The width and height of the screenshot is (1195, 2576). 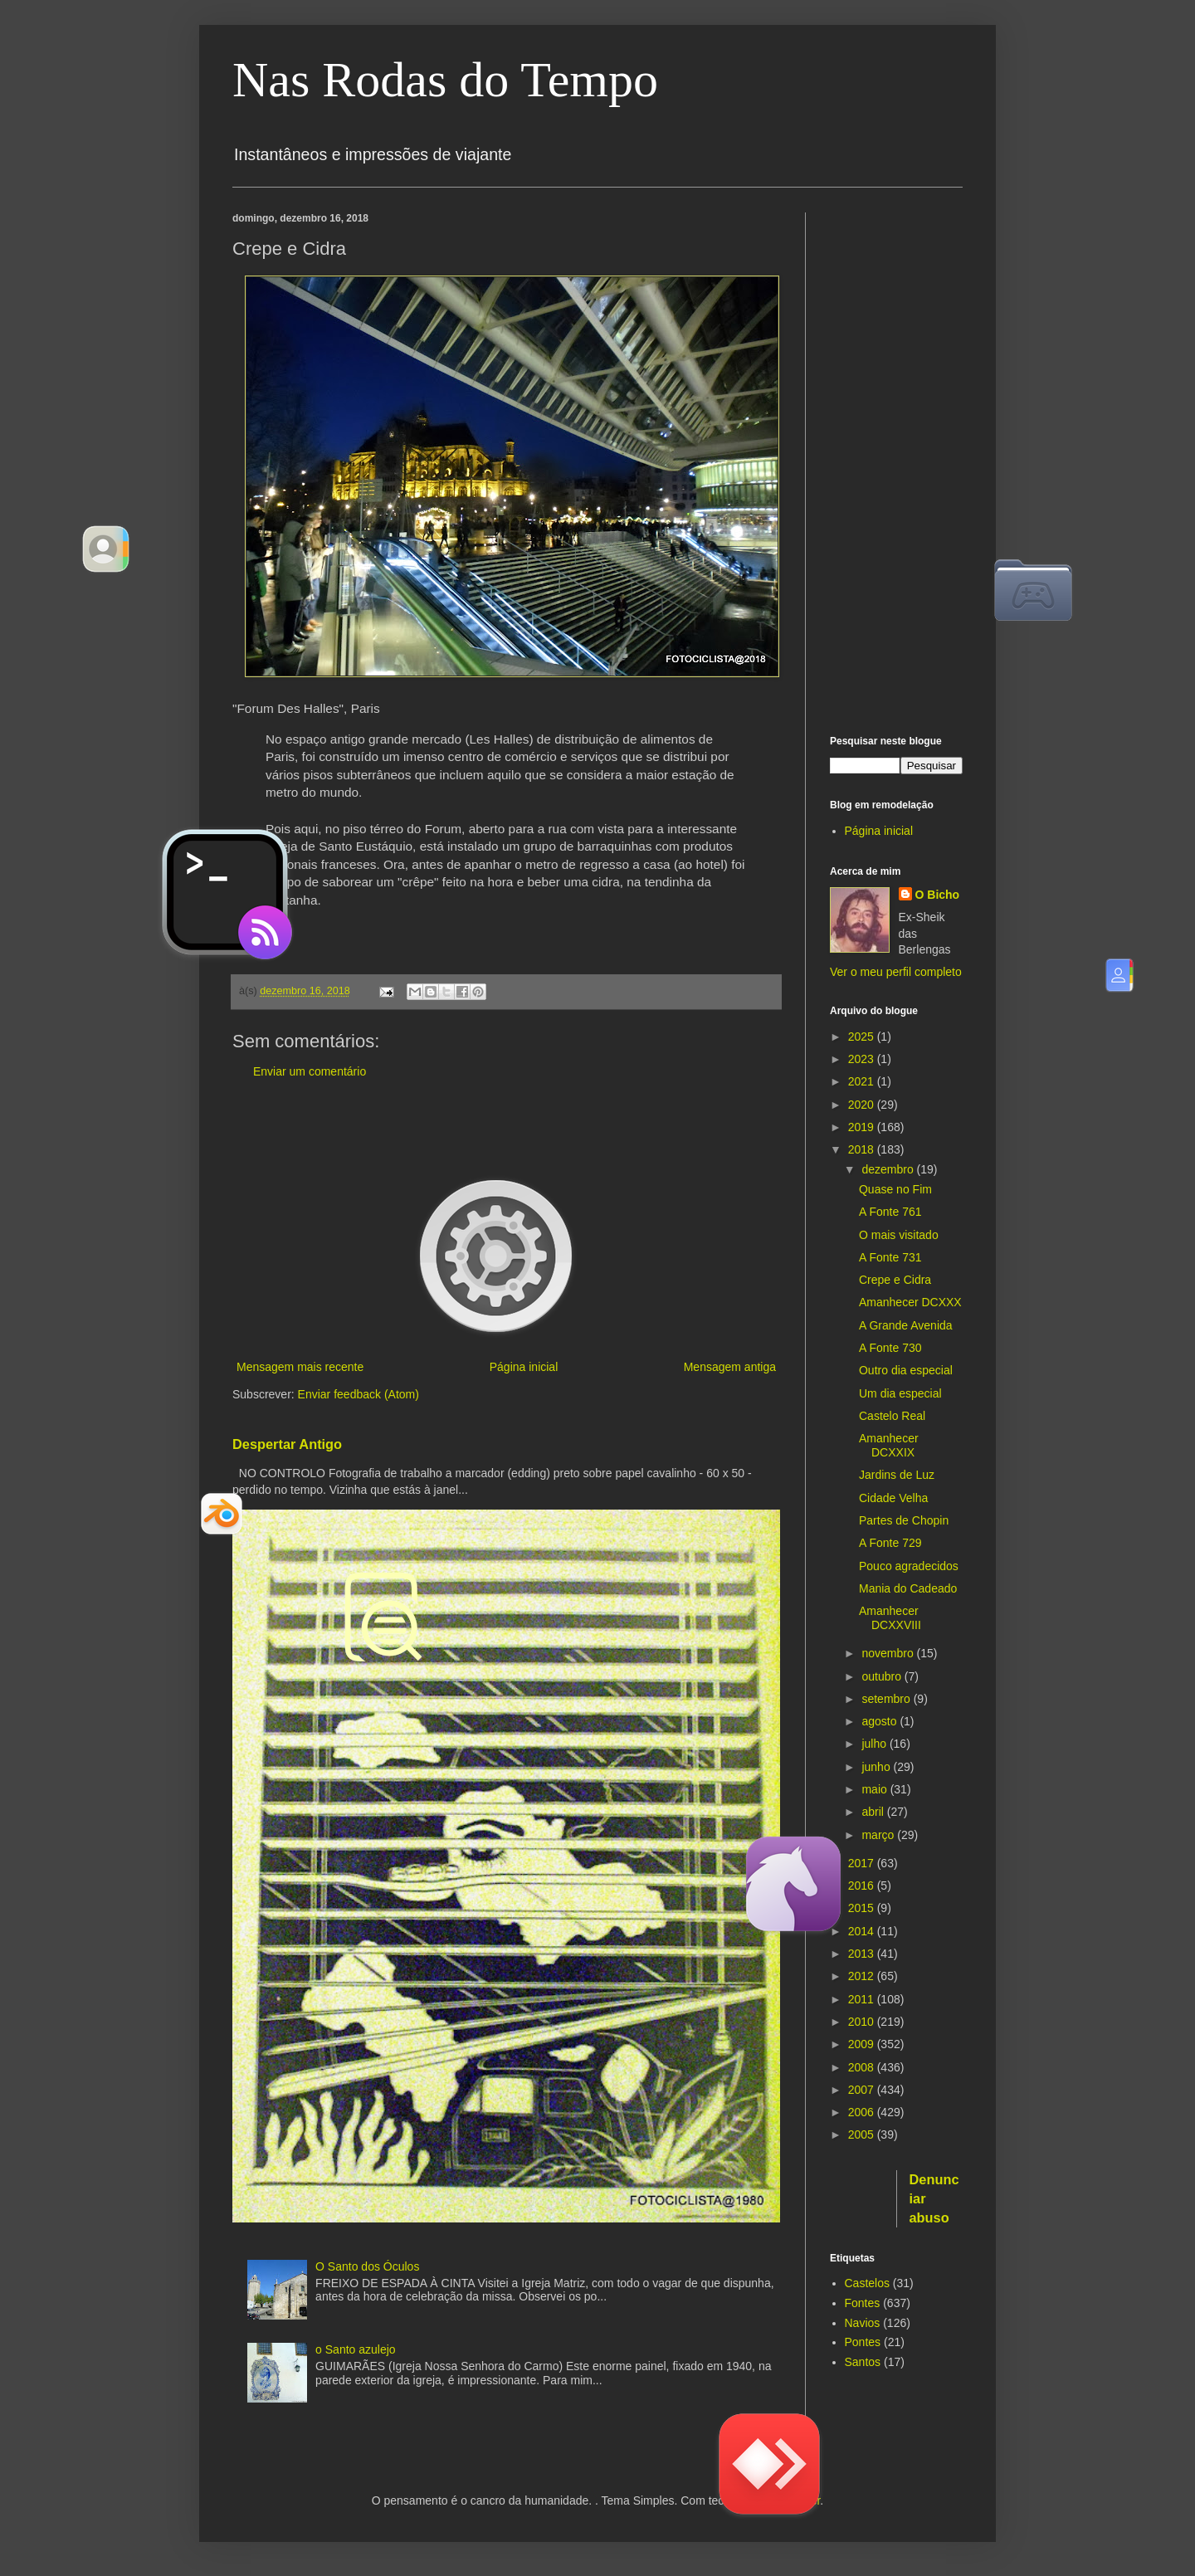 I want to click on open SecureCRT terminal emulator app, so click(x=225, y=892).